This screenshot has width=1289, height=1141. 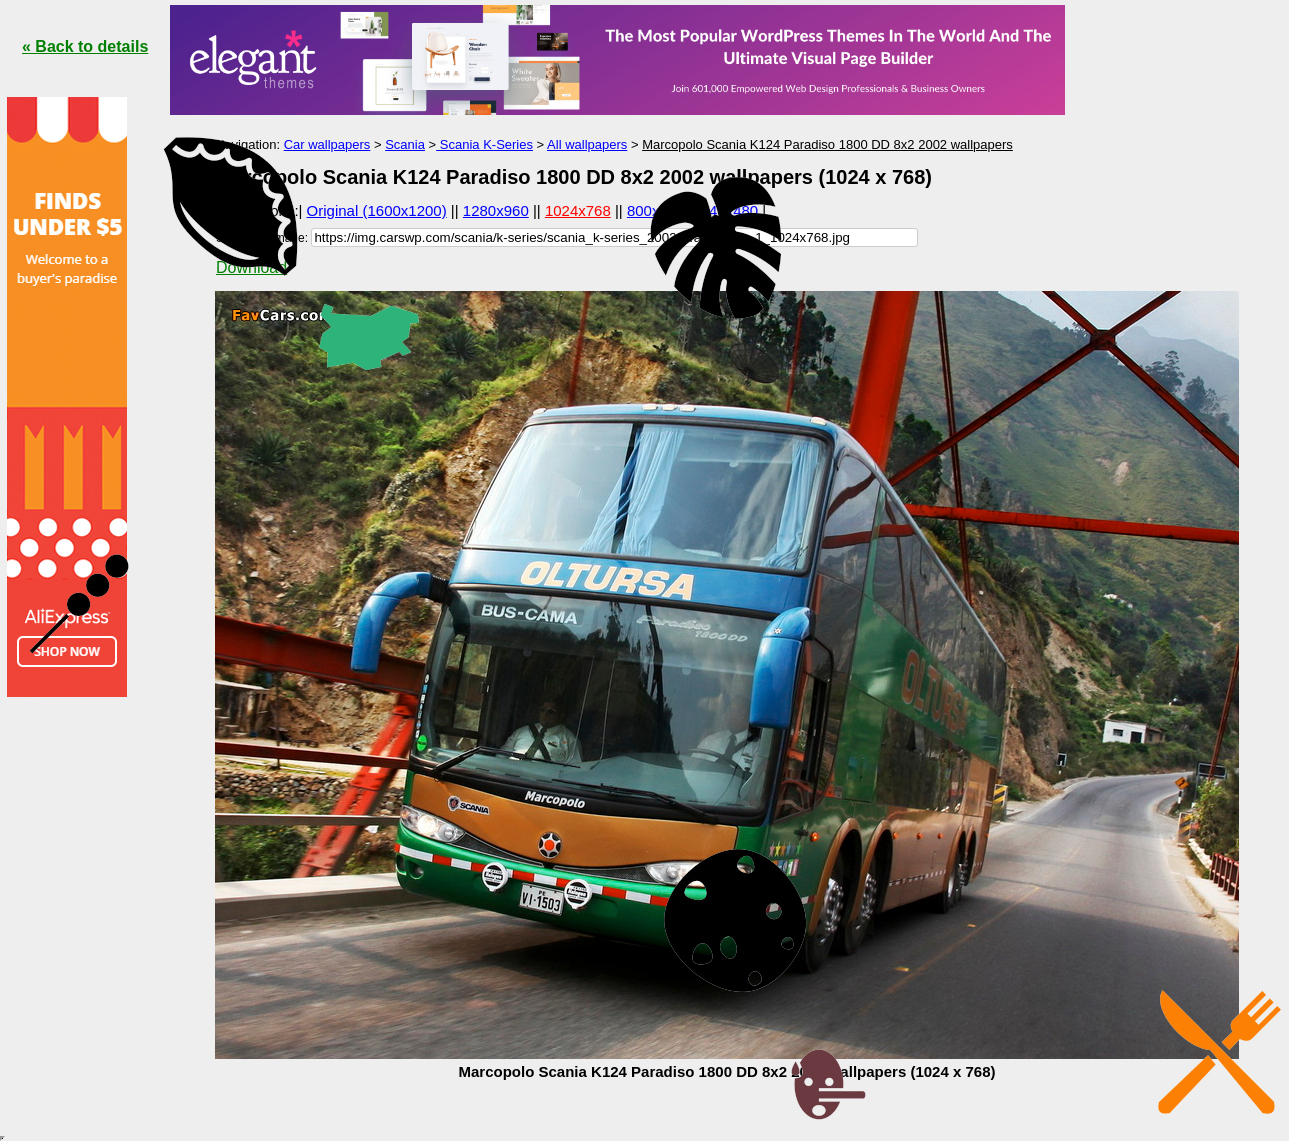 I want to click on select bulgaria as your country or region, so click(x=369, y=337).